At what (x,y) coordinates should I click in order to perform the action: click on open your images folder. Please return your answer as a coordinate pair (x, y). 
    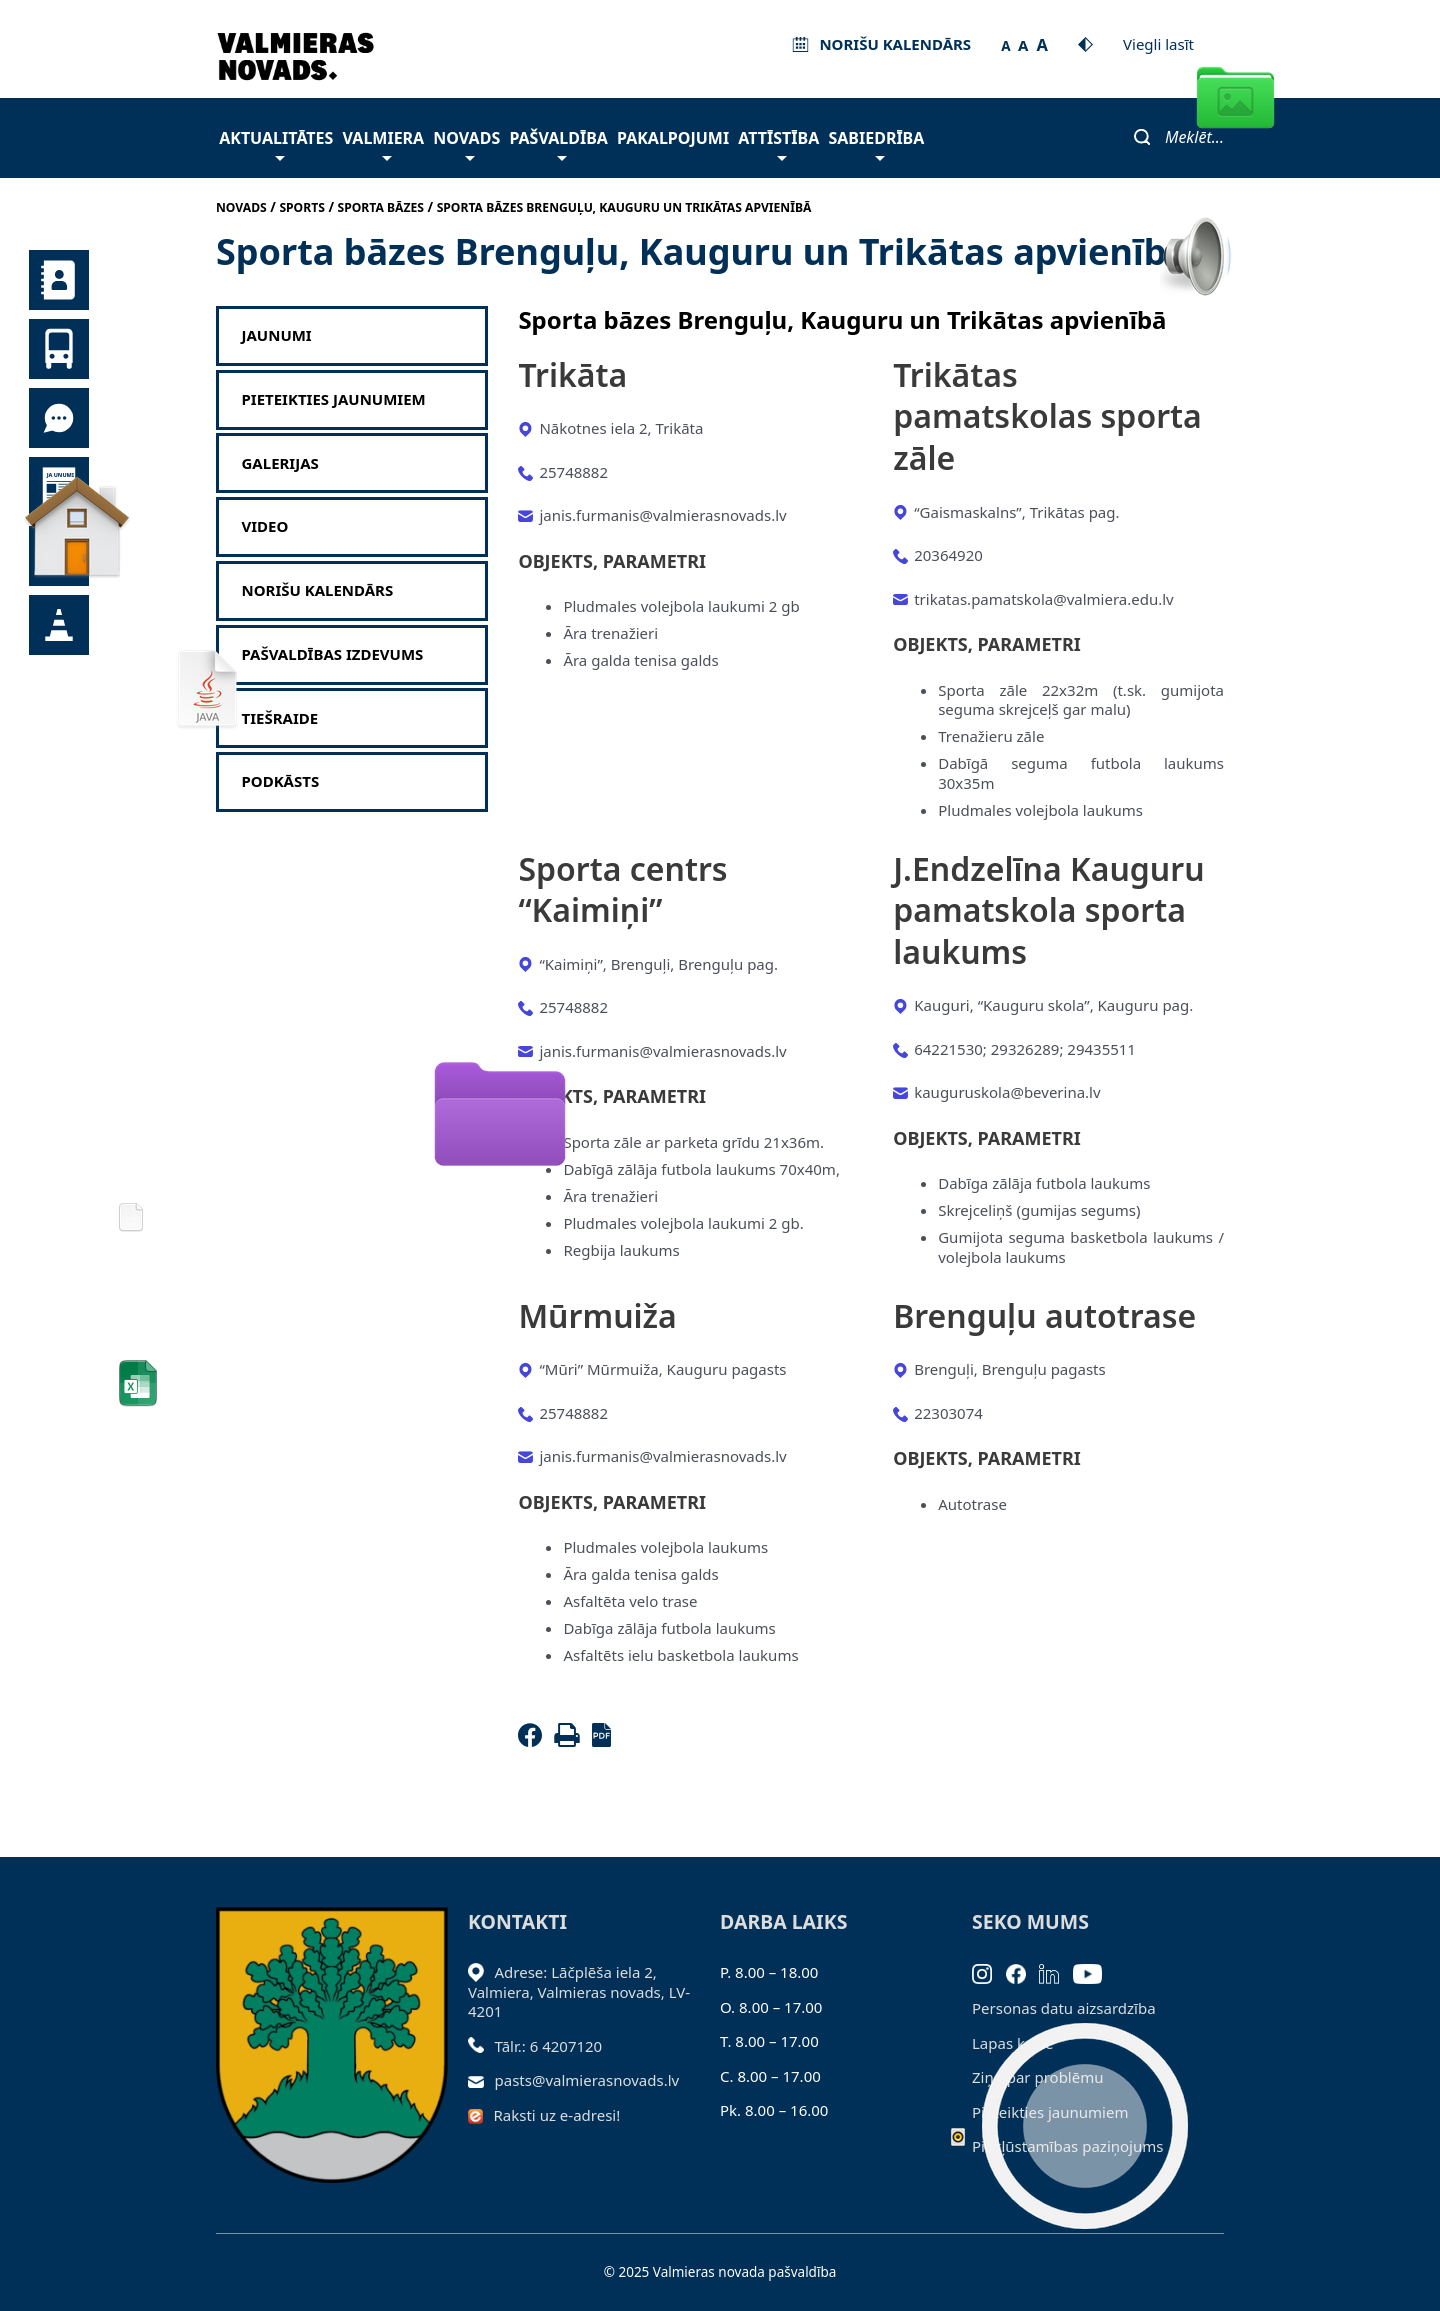
    Looking at the image, I should click on (1235, 97).